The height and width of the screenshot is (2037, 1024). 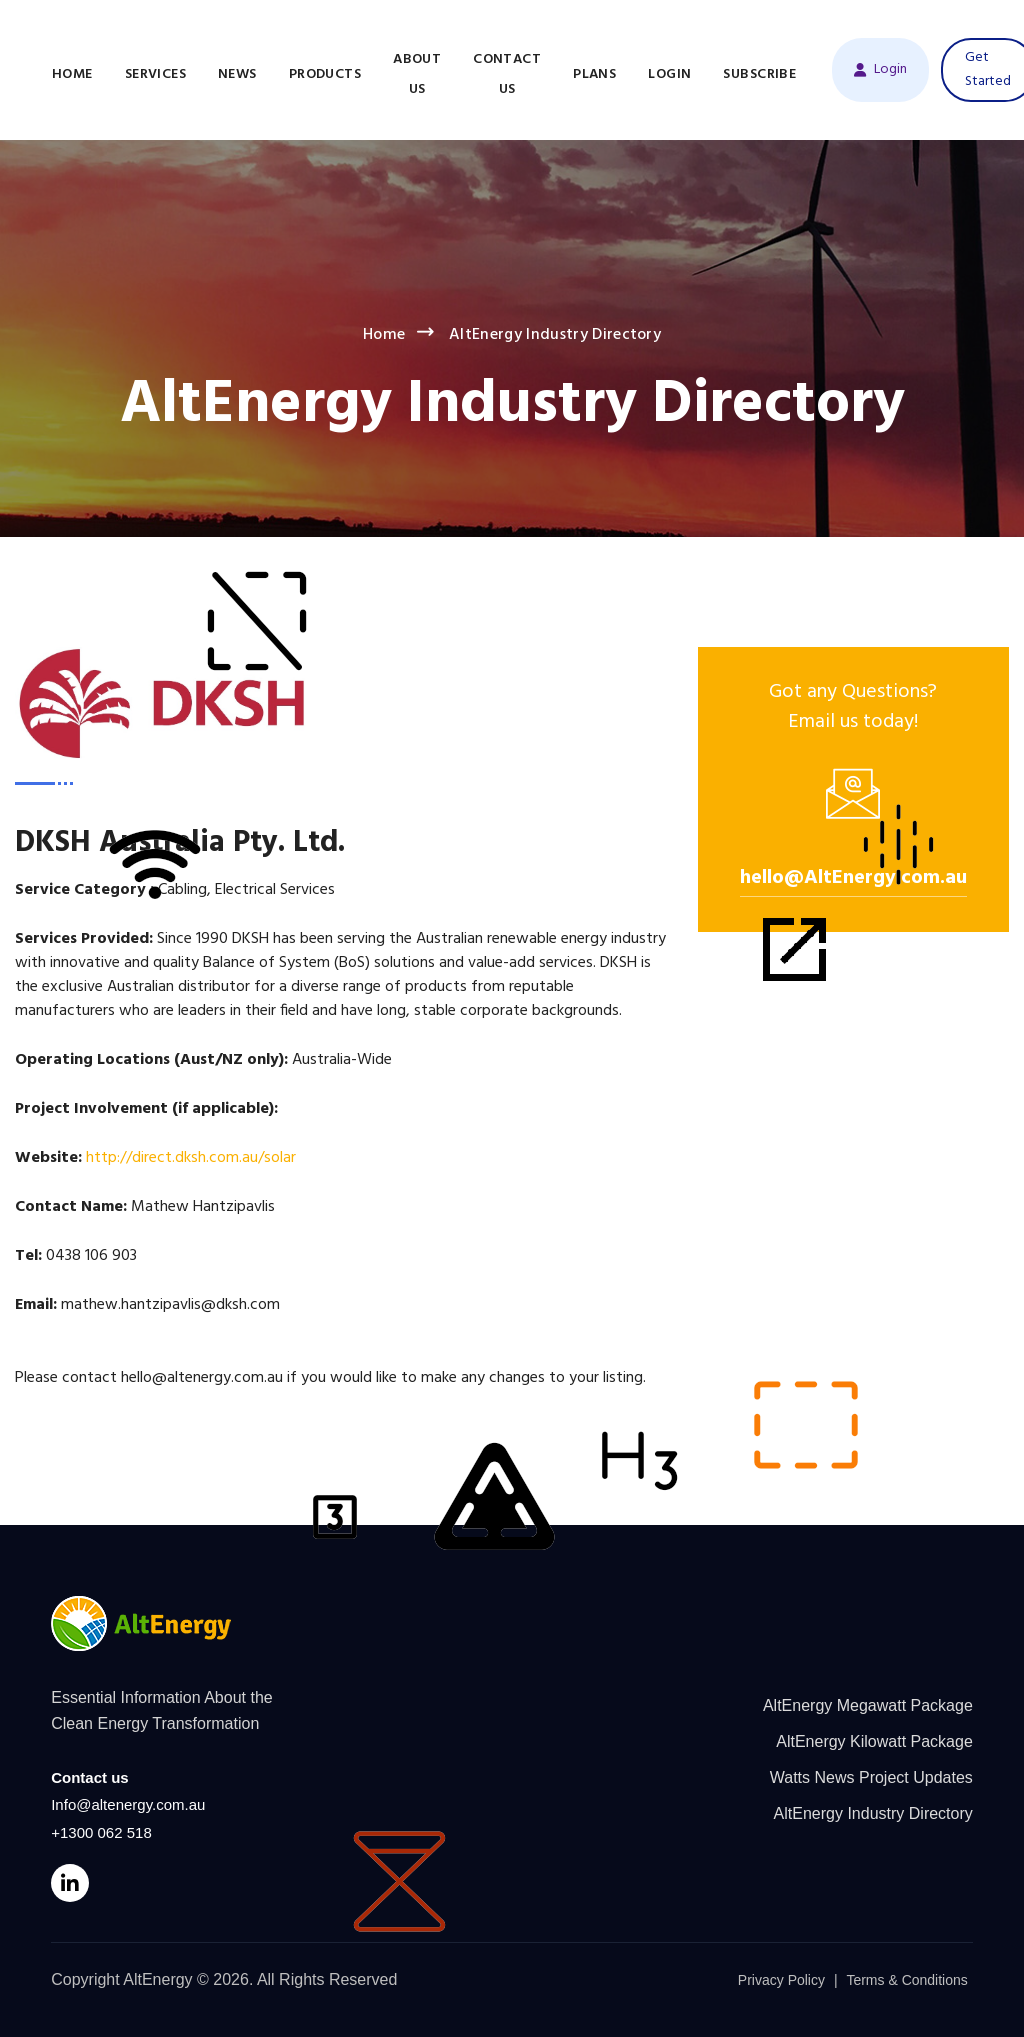 What do you see at coordinates (794, 949) in the screenshot?
I see `open link in a new tab or window` at bounding box center [794, 949].